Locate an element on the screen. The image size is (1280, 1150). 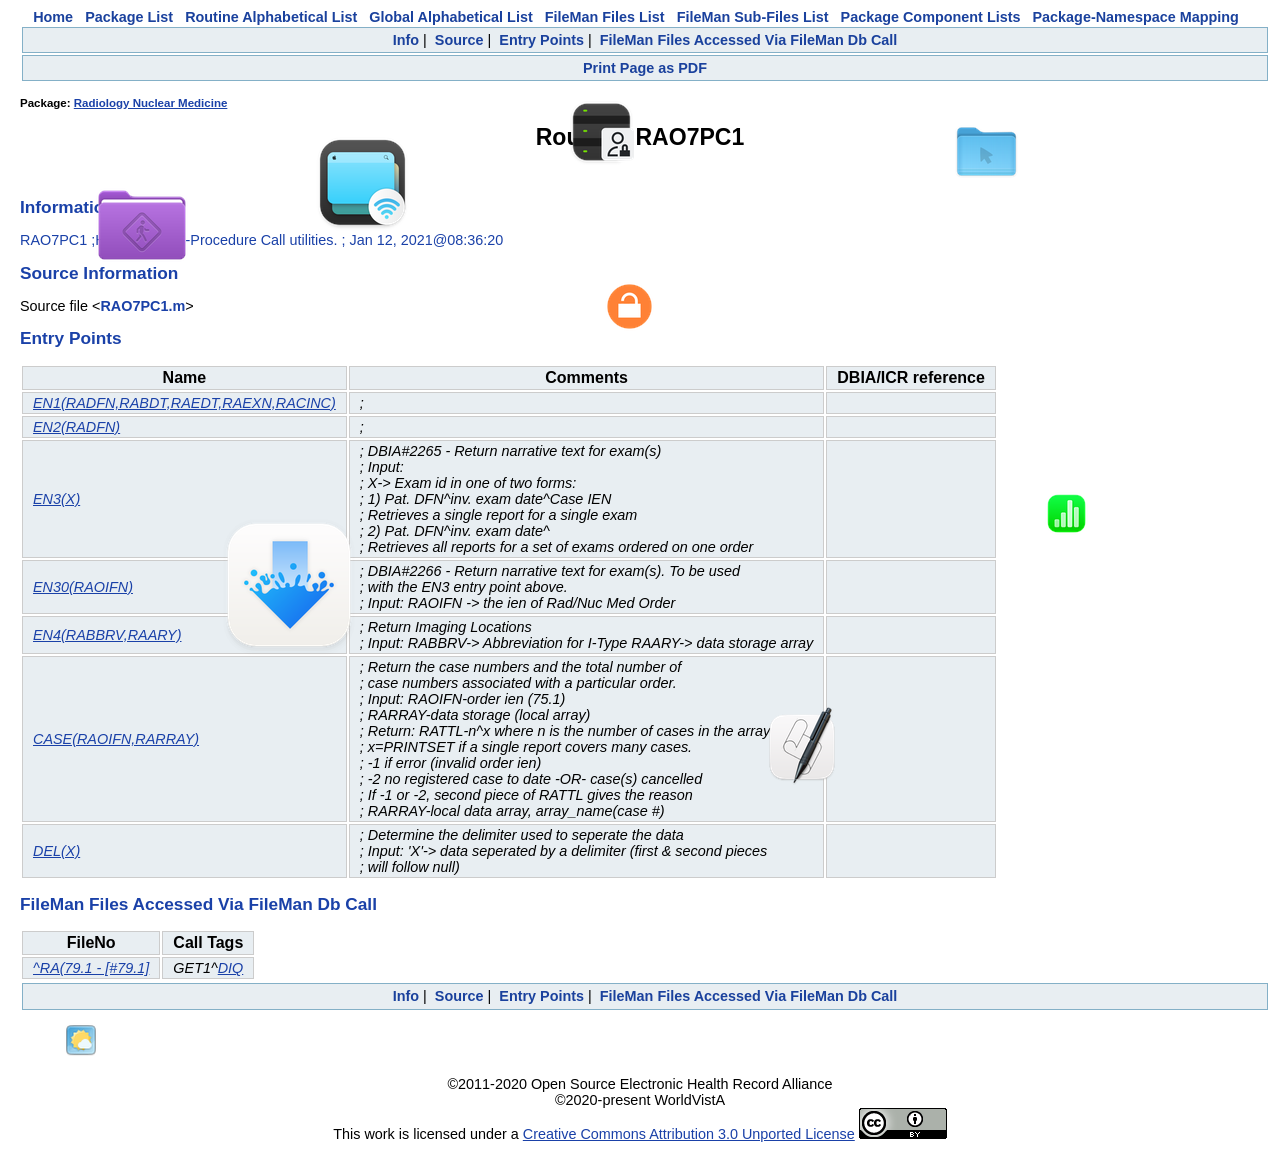
open the weather app is located at coordinates (81, 1040).